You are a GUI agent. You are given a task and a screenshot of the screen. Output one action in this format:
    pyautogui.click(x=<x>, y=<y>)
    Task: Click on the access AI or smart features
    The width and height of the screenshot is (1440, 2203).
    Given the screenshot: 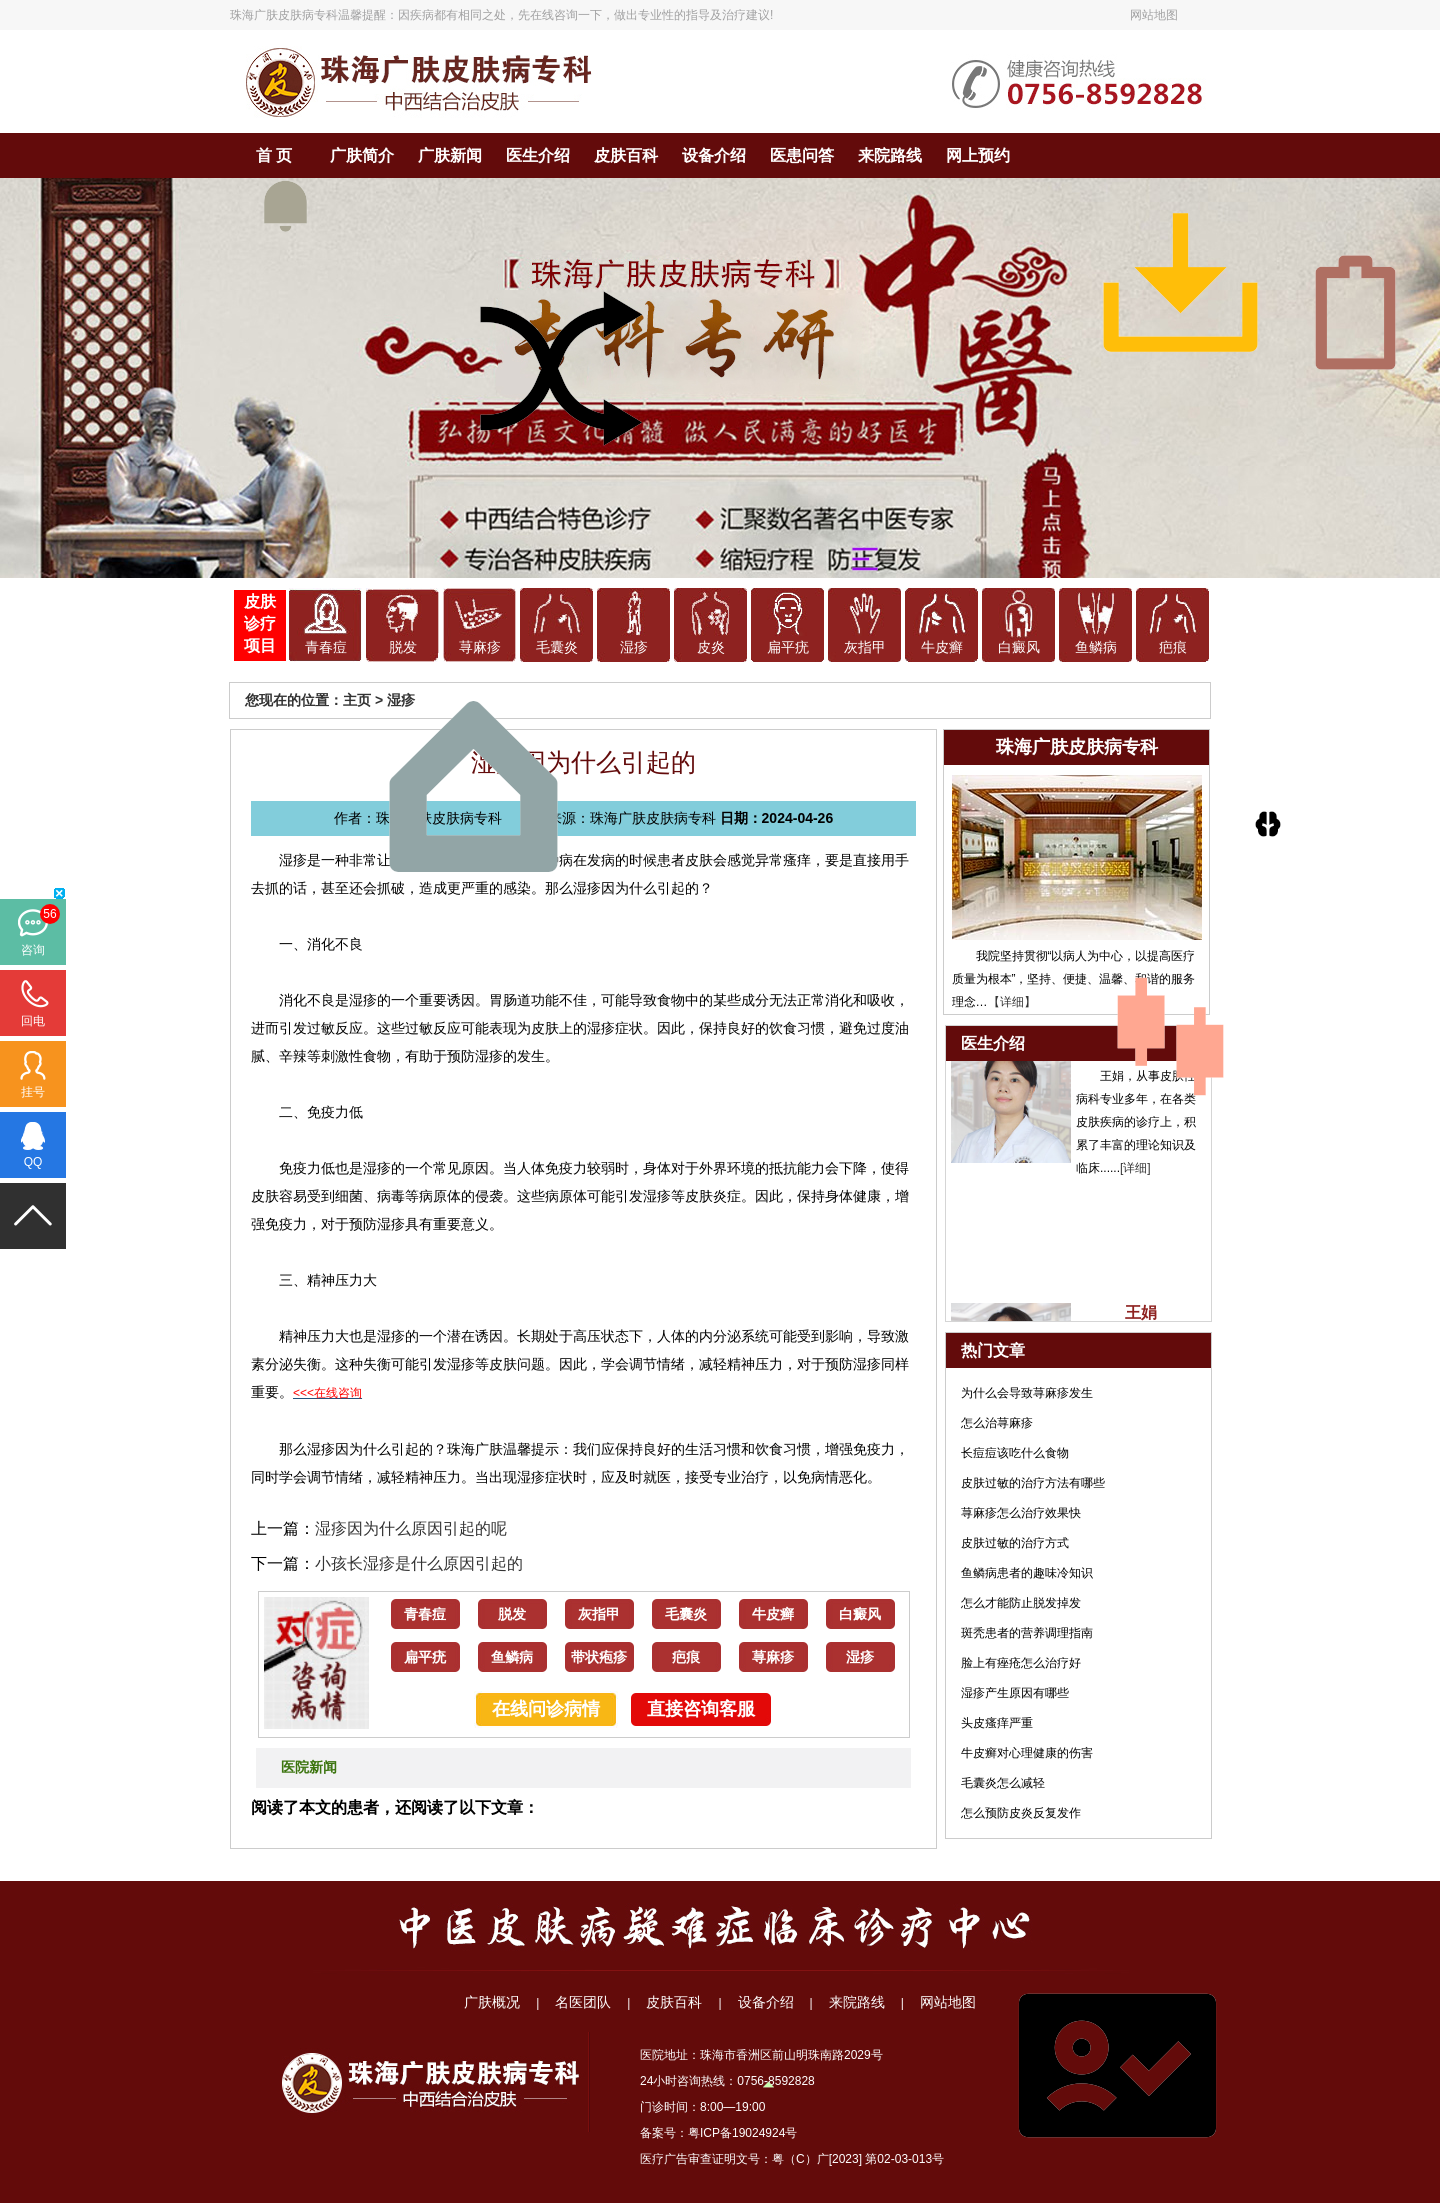 What is the action you would take?
    pyautogui.click(x=1268, y=824)
    